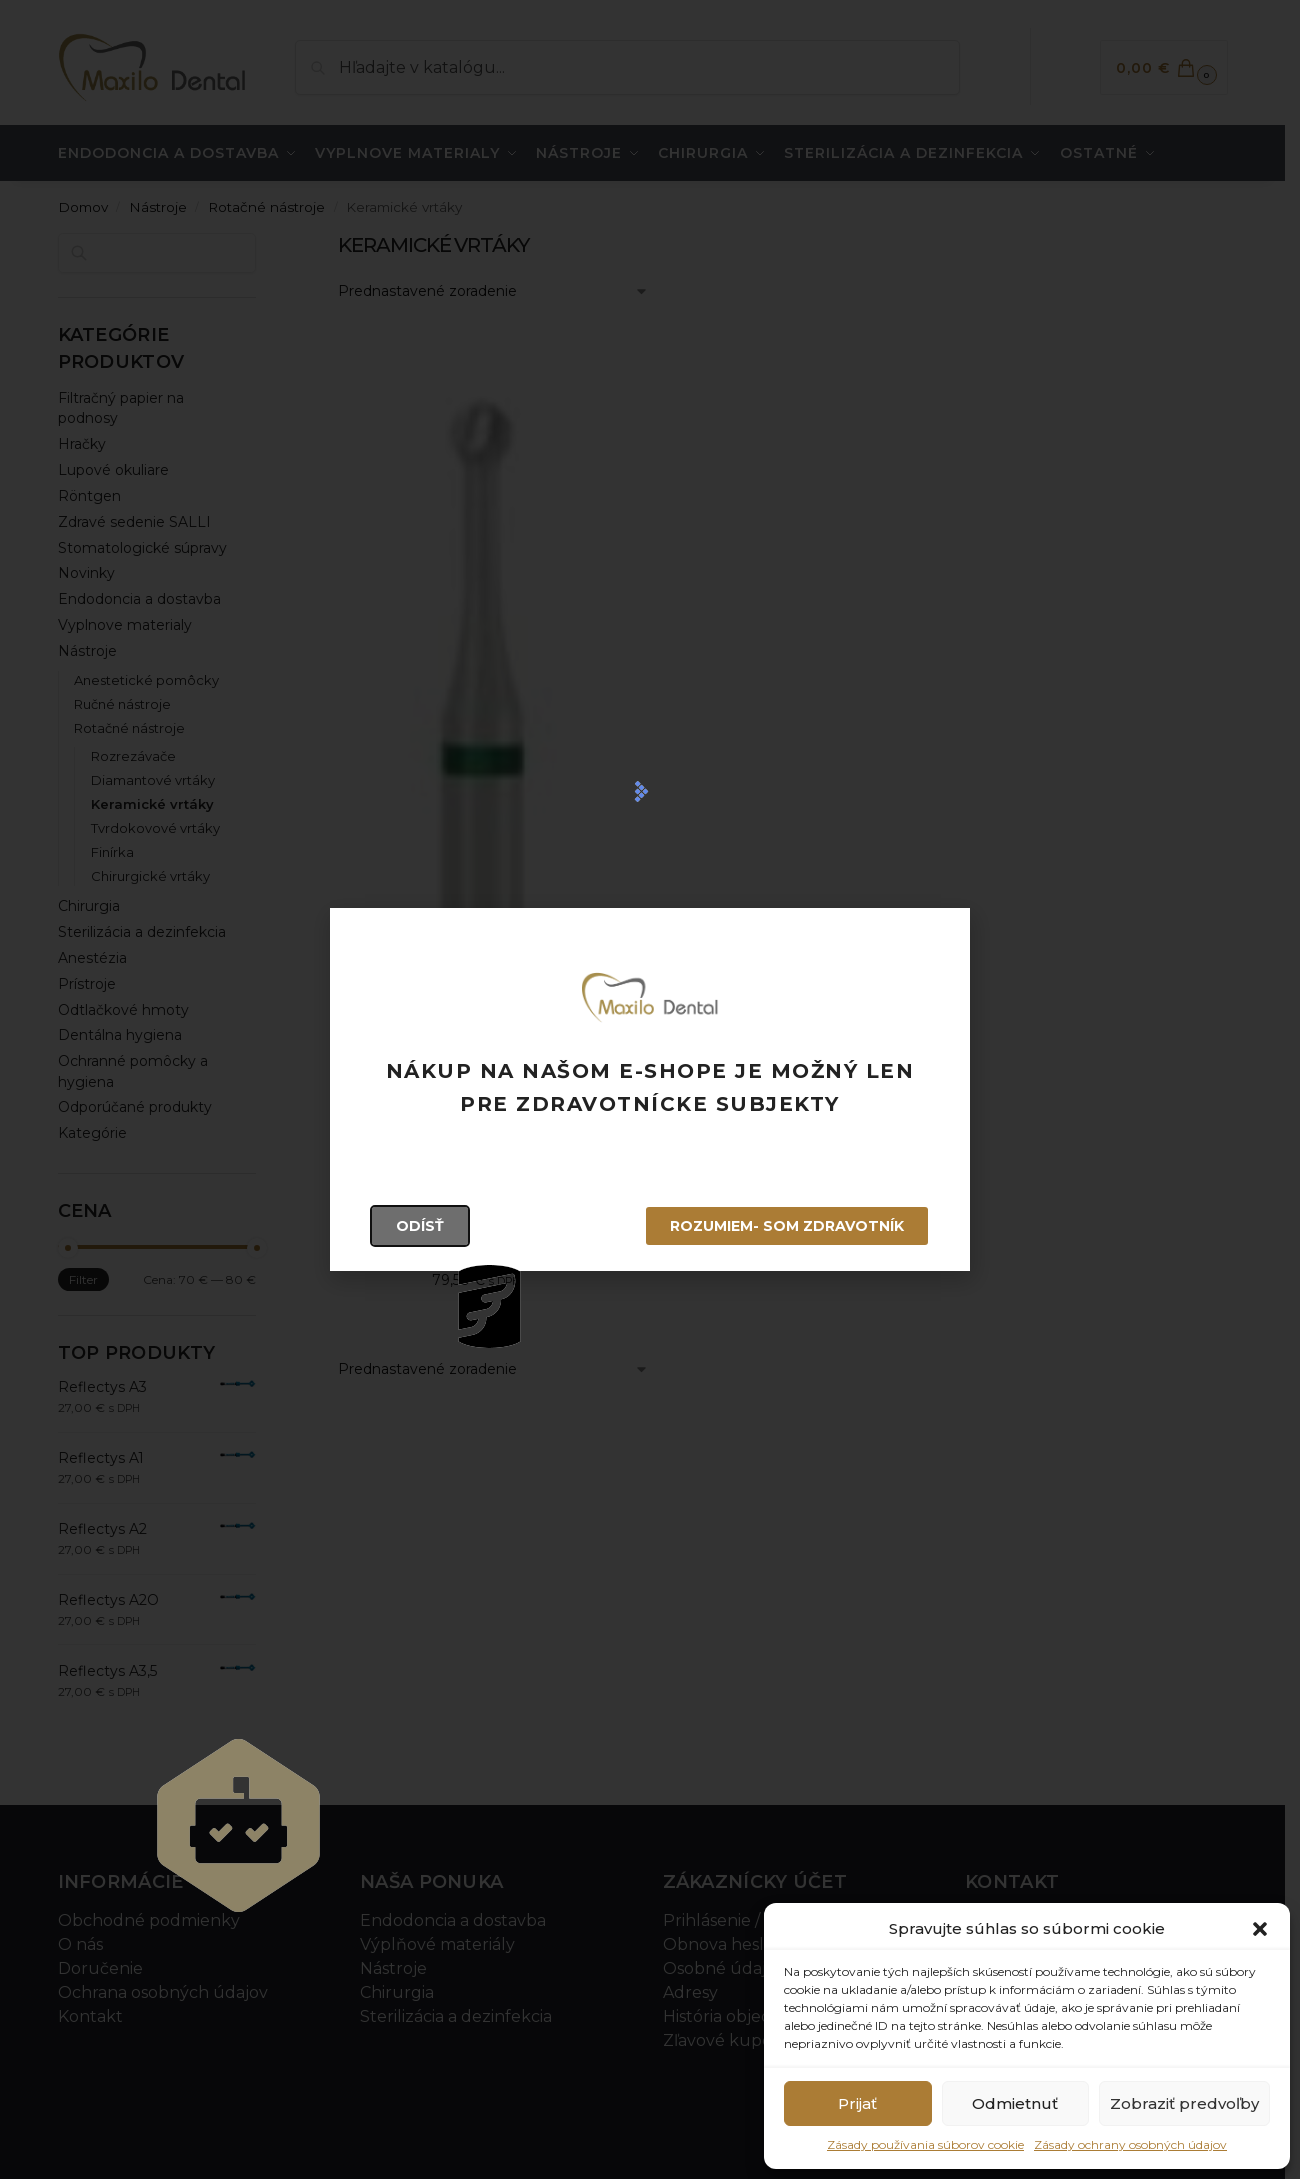 The height and width of the screenshot is (2179, 1300). What do you see at coordinates (238, 1825) in the screenshot?
I see `GitHub Dependabot automated dependency updates` at bounding box center [238, 1825].